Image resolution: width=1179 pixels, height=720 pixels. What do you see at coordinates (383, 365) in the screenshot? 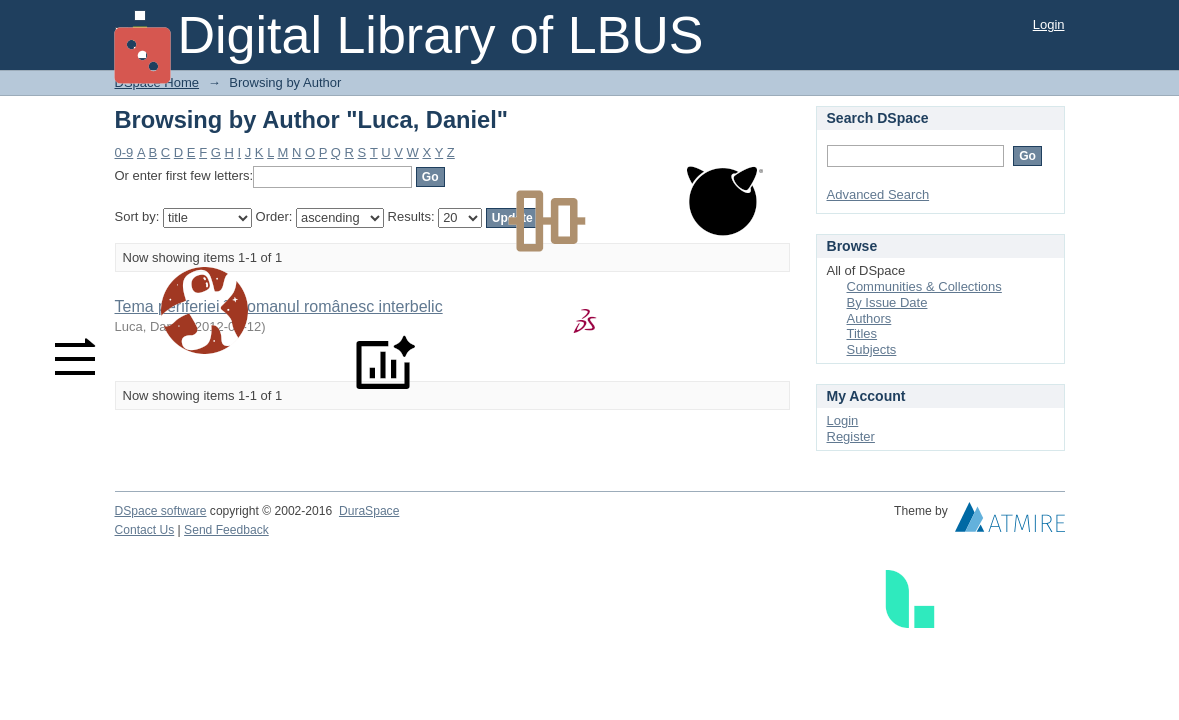
I see `view AI-generated analytics or insights` at bounding box center [383, 365].